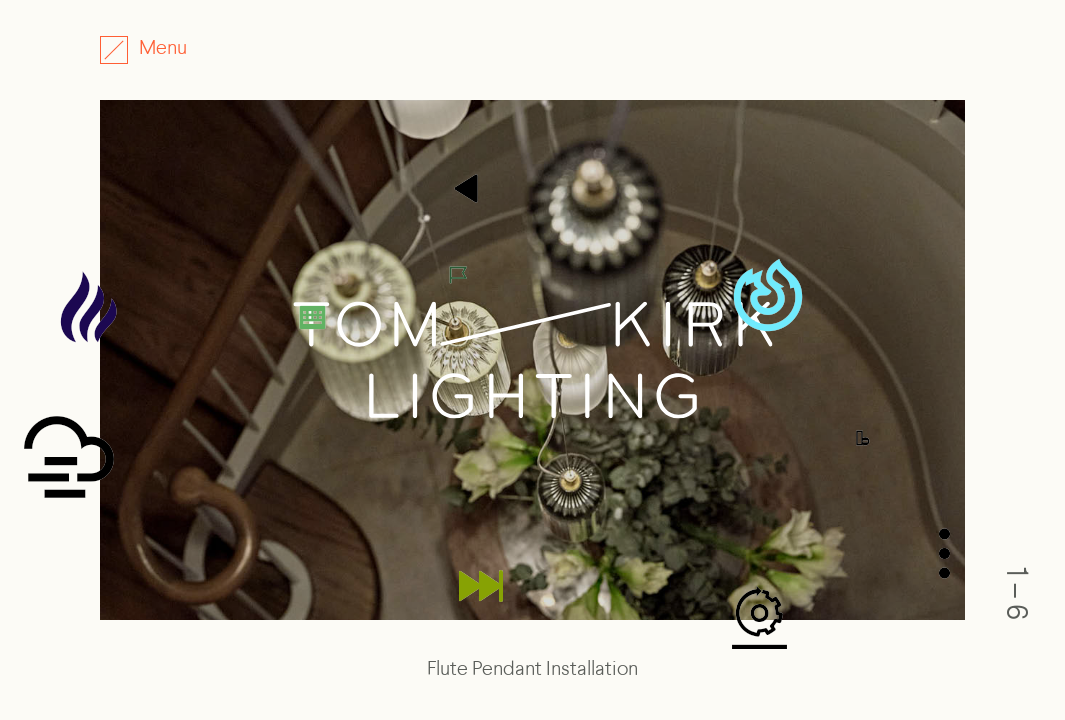 The image size is (1065, 720). Describe the element at coordinates (862, 438) in the screenshot. I see `delete a column from a table or spreadsheet` at that location.